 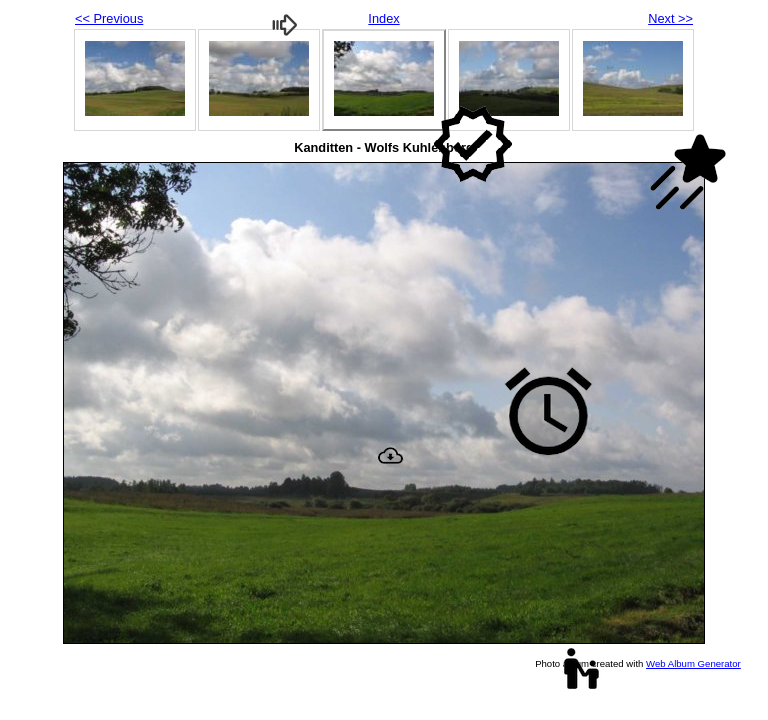 What do you see at coordinates (688, 172) in the screenshot?
I see `mark as favorite or featured` at bounding box center [688, 172].